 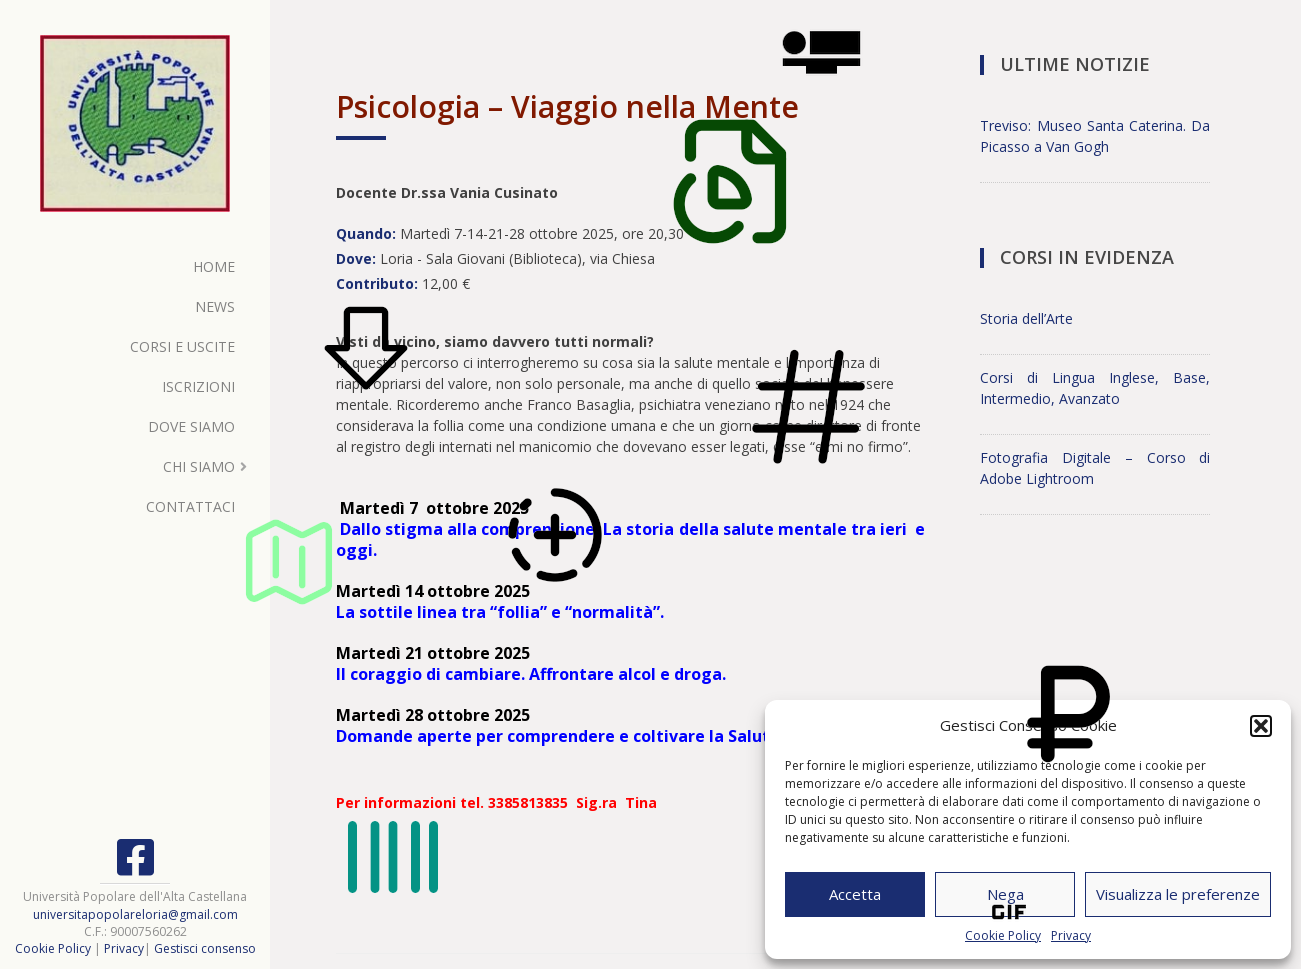 I want to click on indicates russian ruble currency, so click(x=1072, y=714).